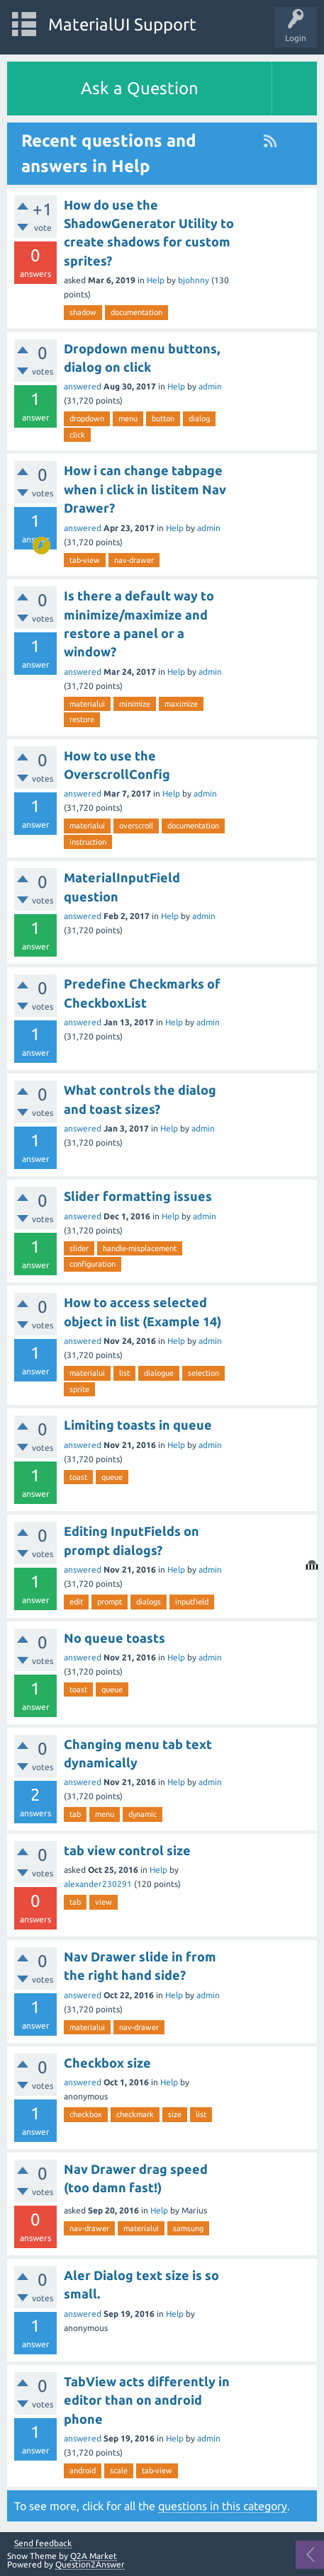 The image size is (324, 2576). I want to click on open wikiversity website or app, so click(312, 1565).